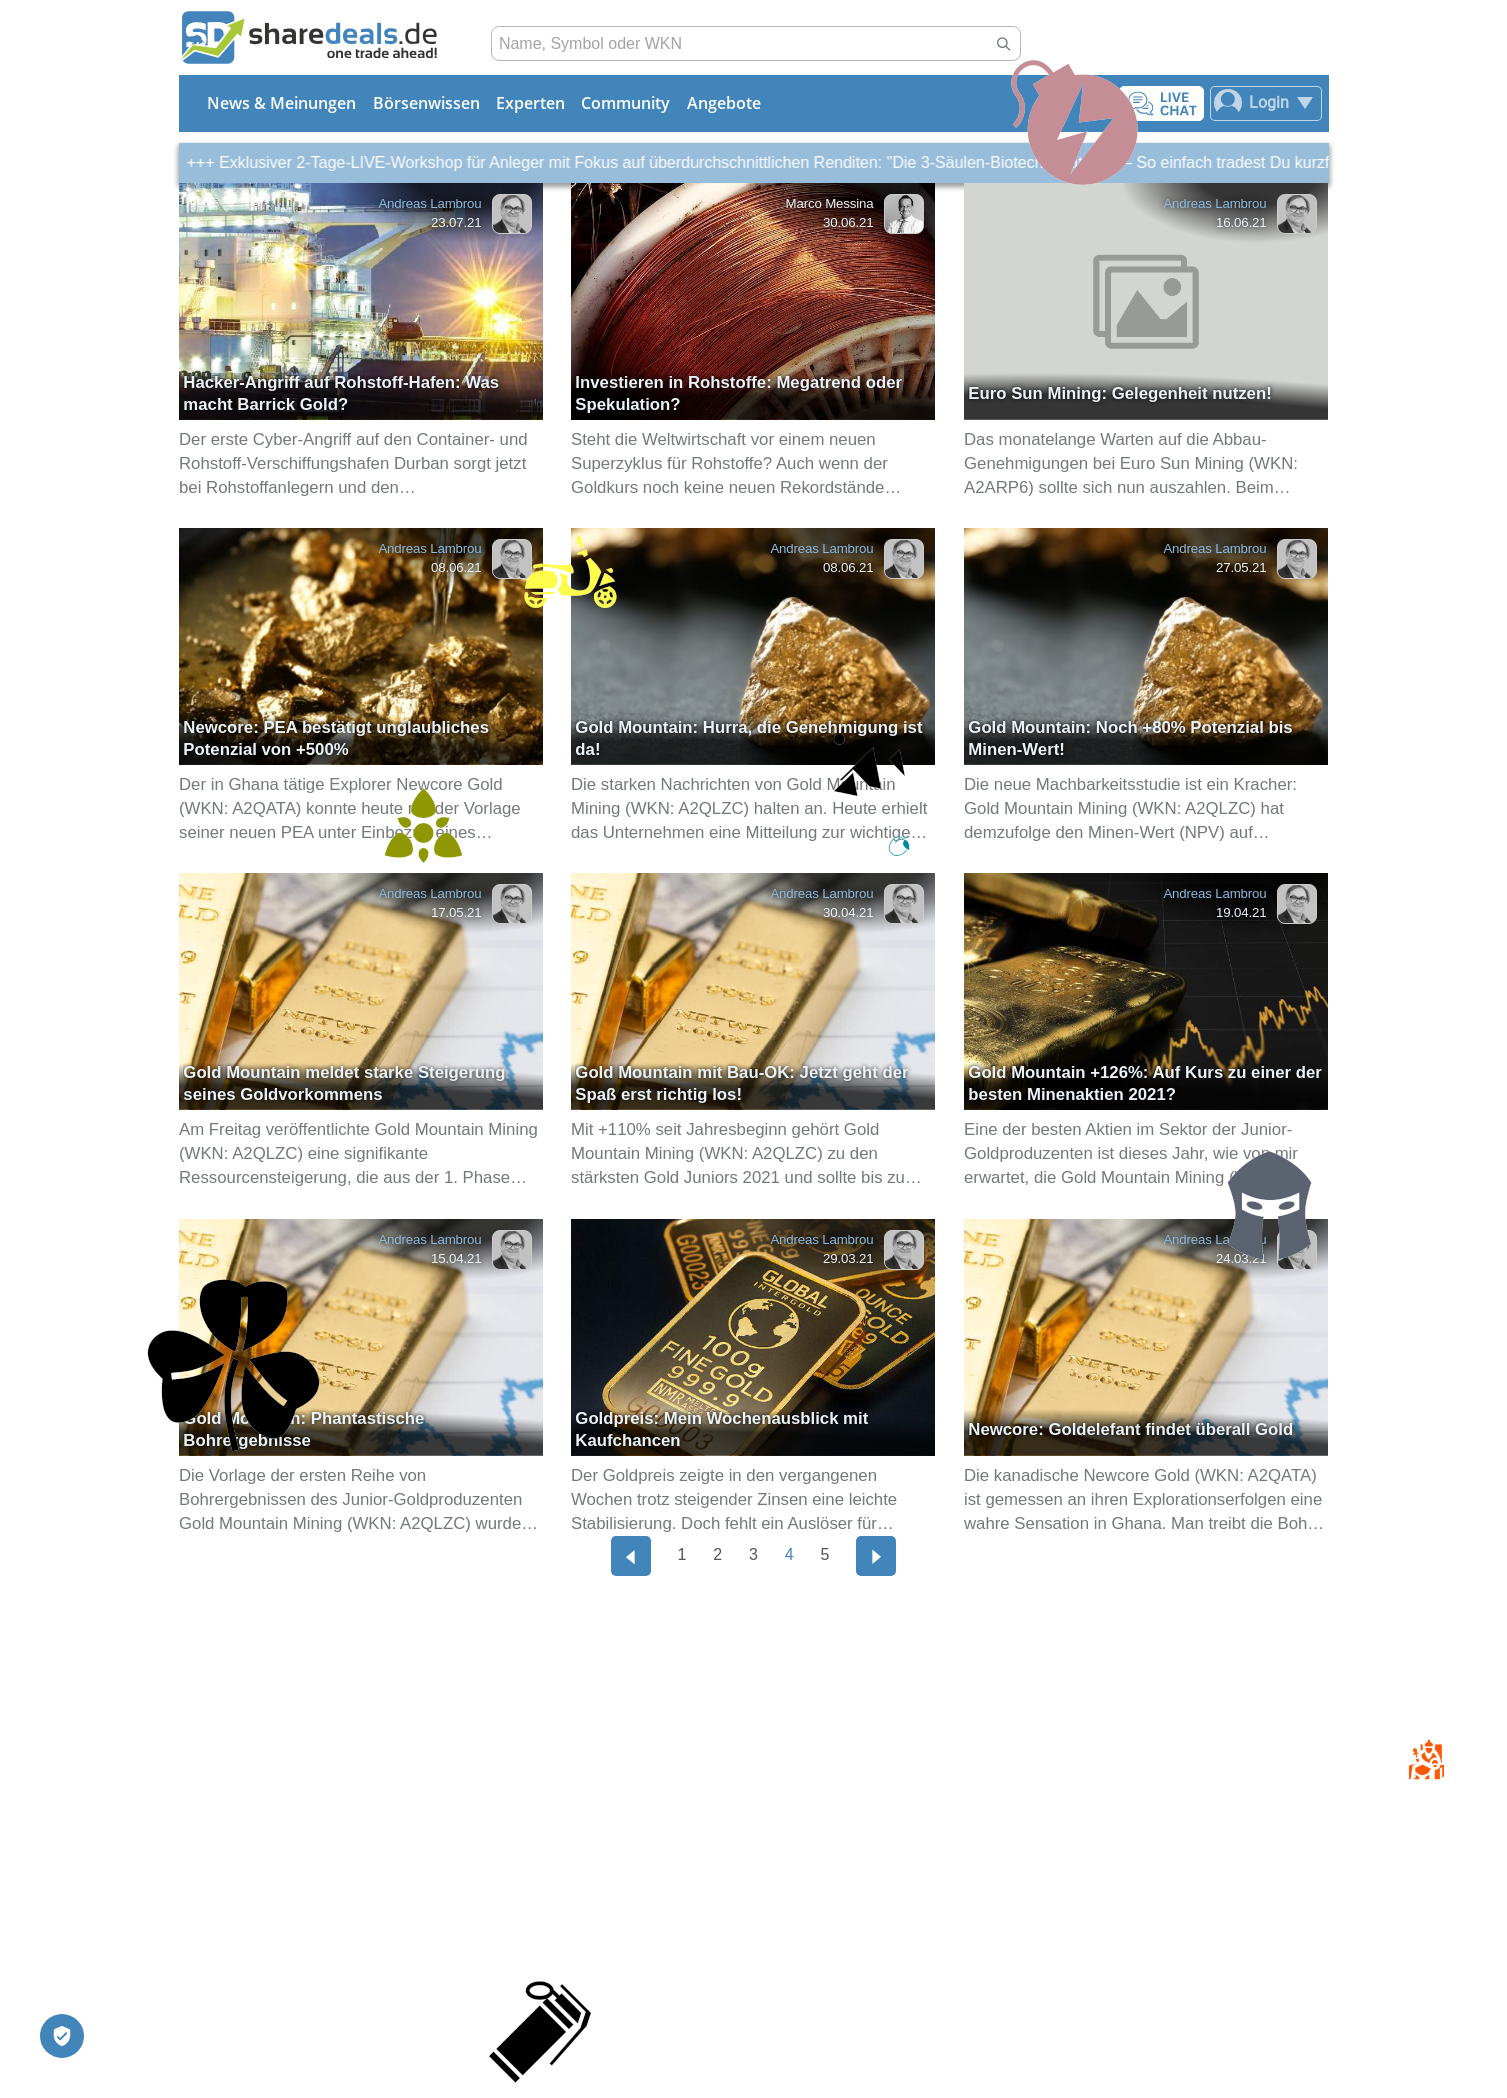 This screenshot has height=2098, width=1507. I want to click on indicates Irish or St. Patrick's Day themed content, so click(233, 1365).